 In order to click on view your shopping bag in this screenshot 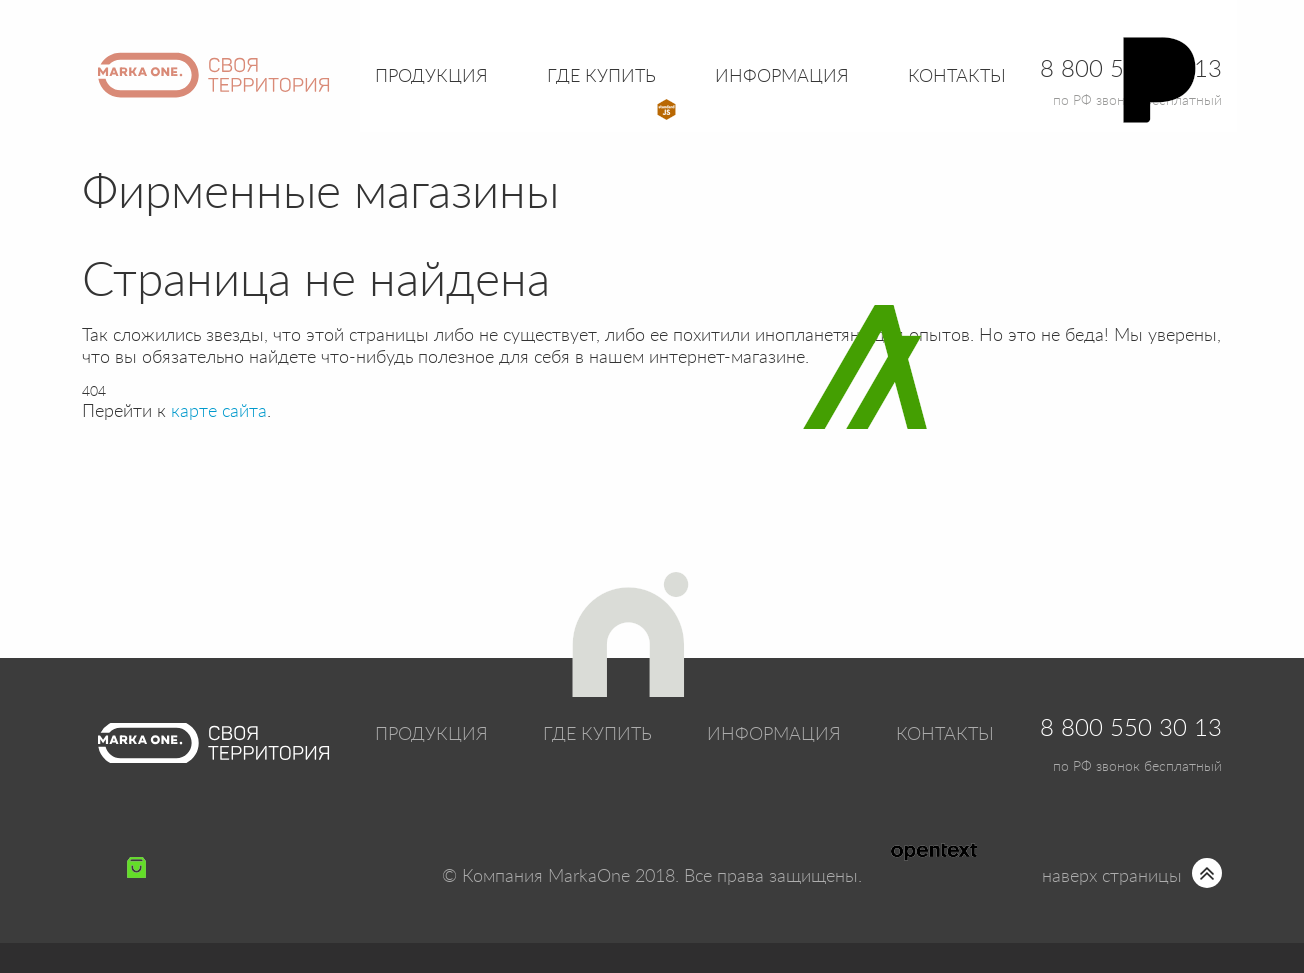, I will do `click(136, 867)`.